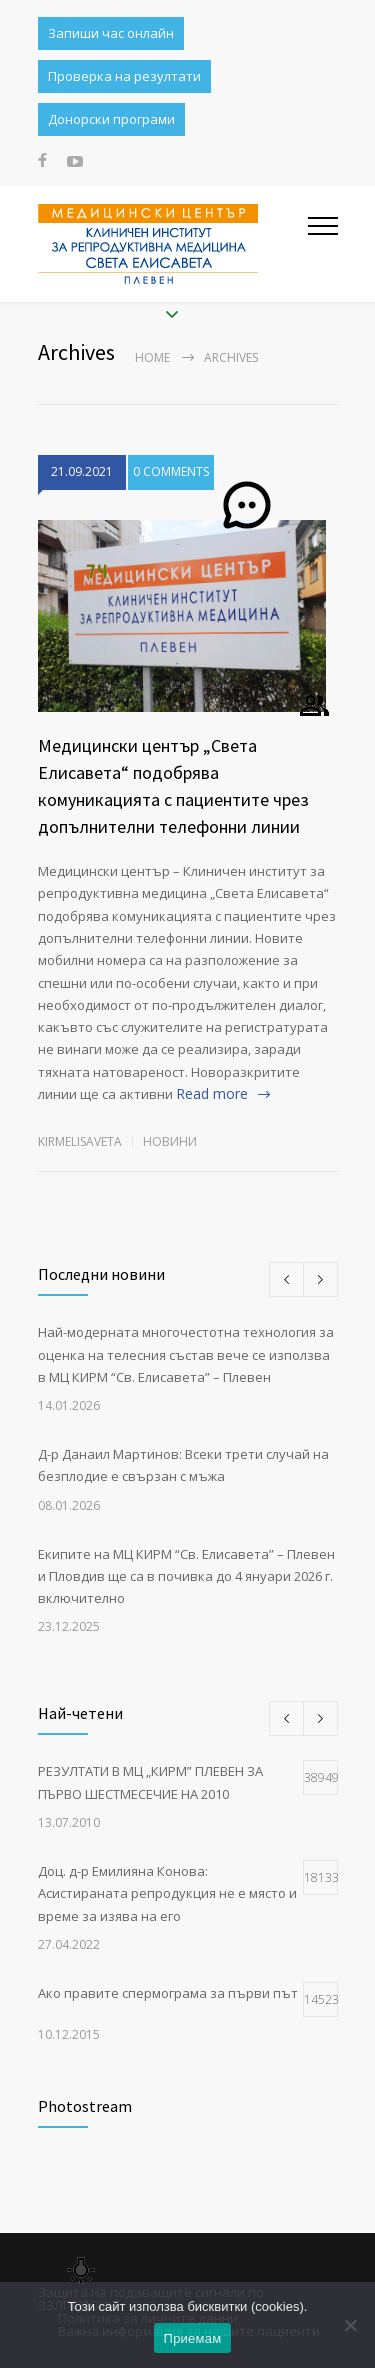 Image resolution: width=375 pixels, height=2368 pixels. Describe the element at coordinates (172, 314) in the screenshot. I see `expand a collapsed section or menu` at that location.